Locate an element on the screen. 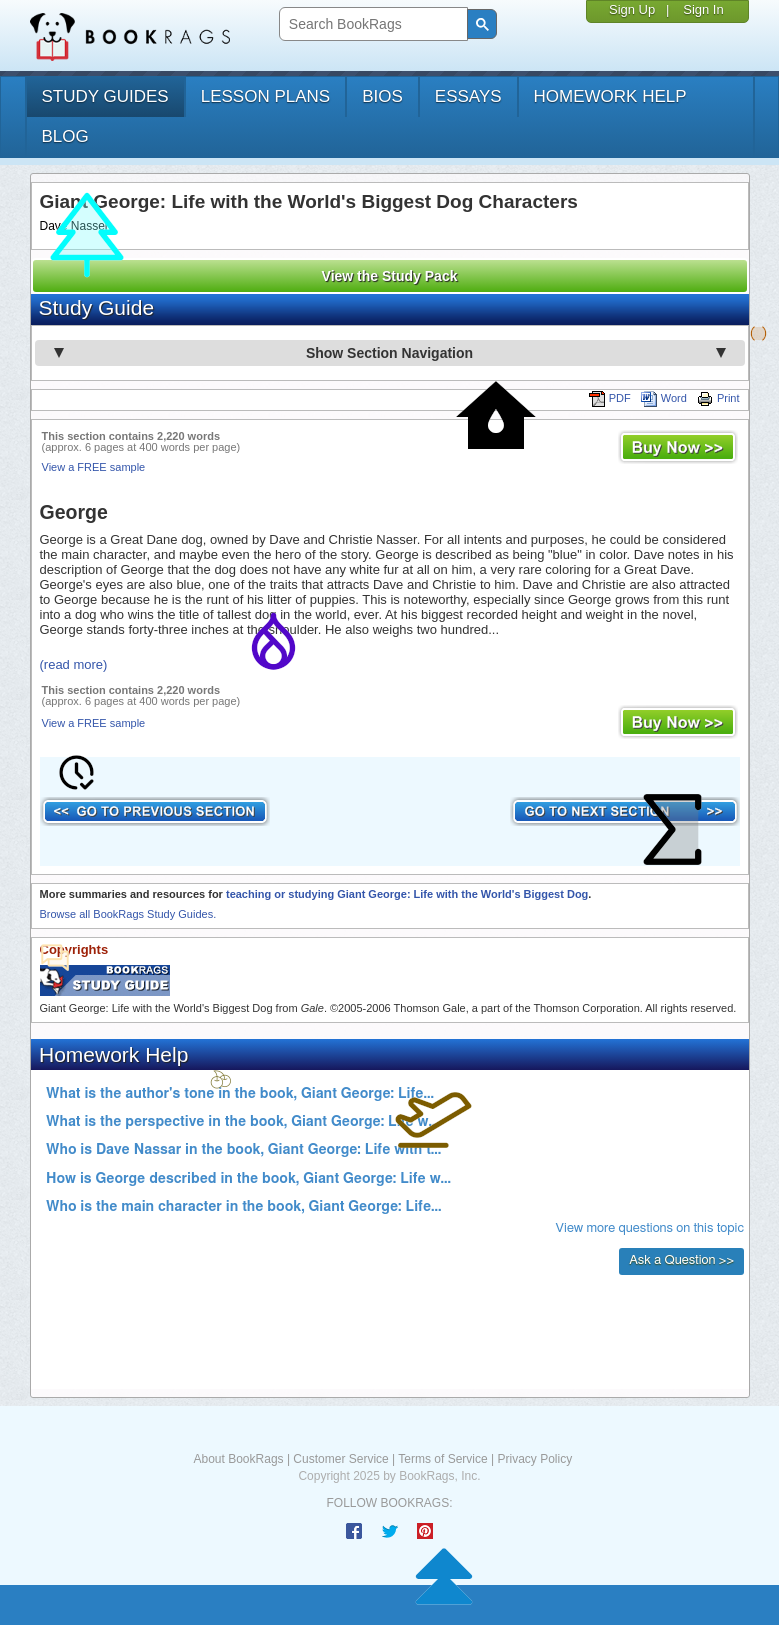 The height and width of the screenshot is (1625, 779). calculate sum or total is located at coordinates (672, 829).